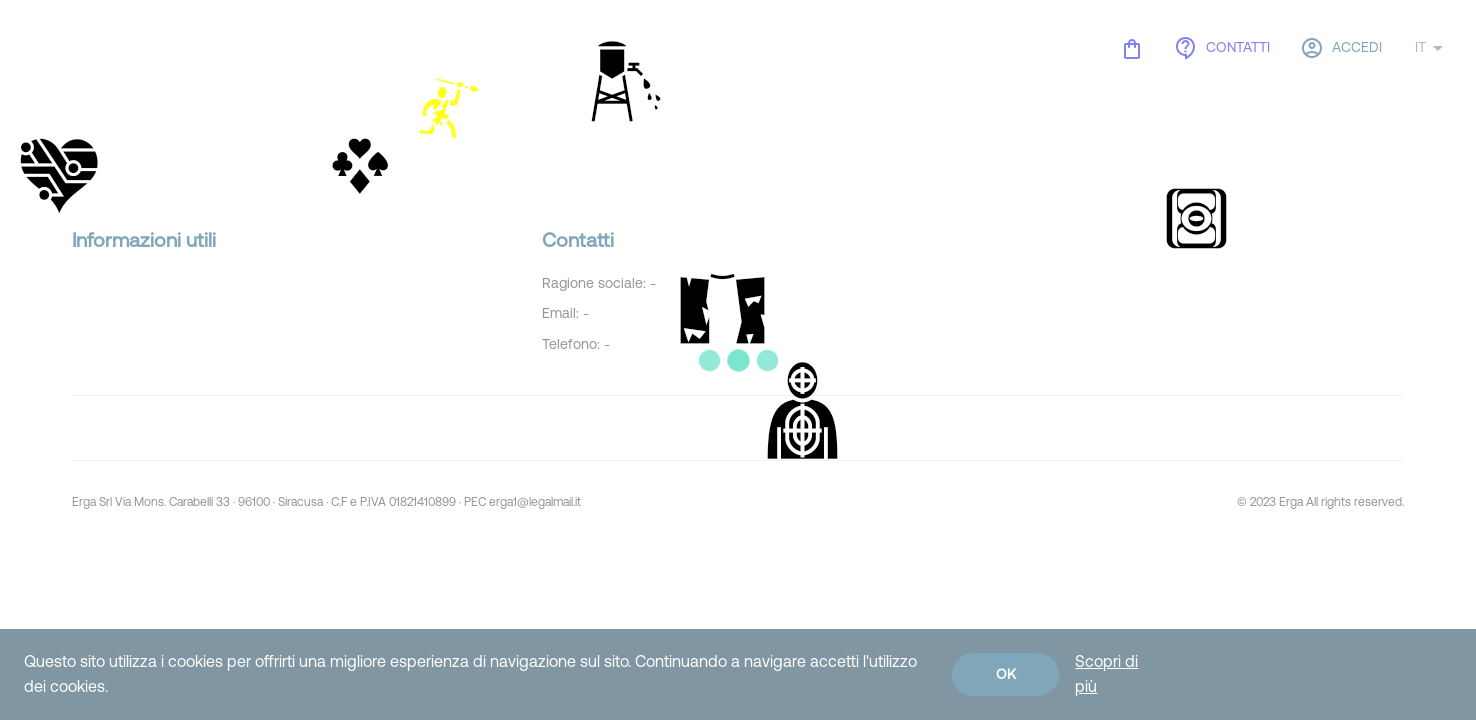 The image size is (1476, 720). I want to click on indicates a dangerous terrain or obstacle ahead, so click(722, 301).